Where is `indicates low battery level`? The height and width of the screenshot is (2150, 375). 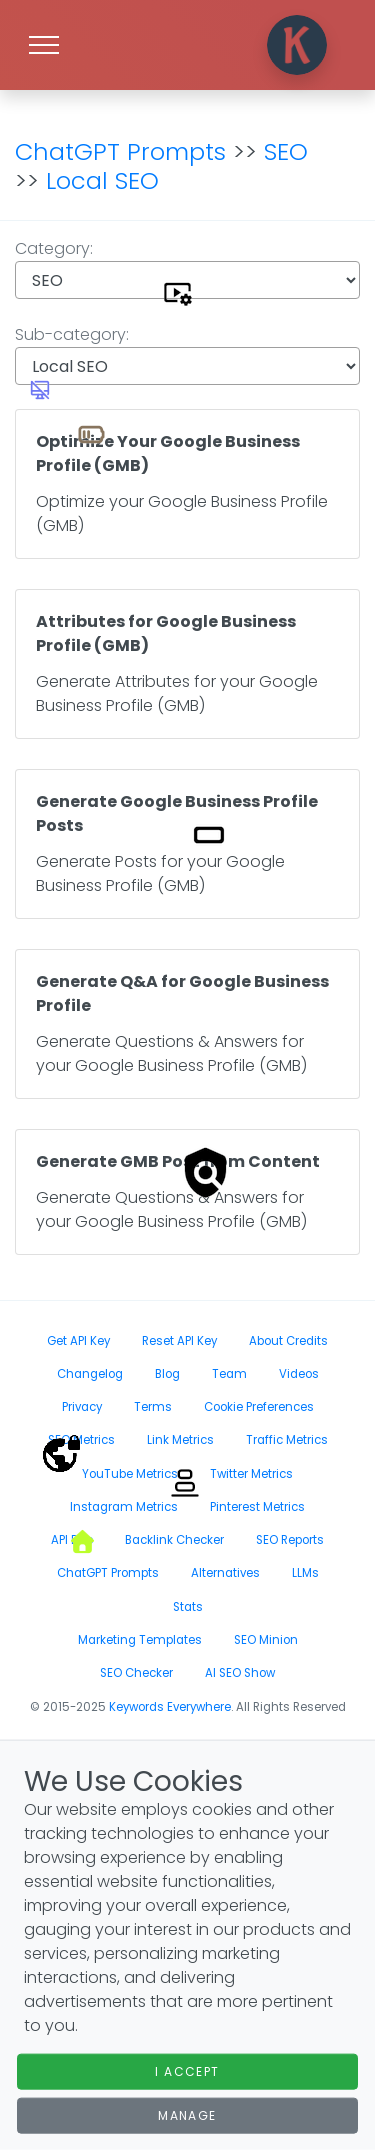 indicates low battery level is located at coordinates (91, 434).